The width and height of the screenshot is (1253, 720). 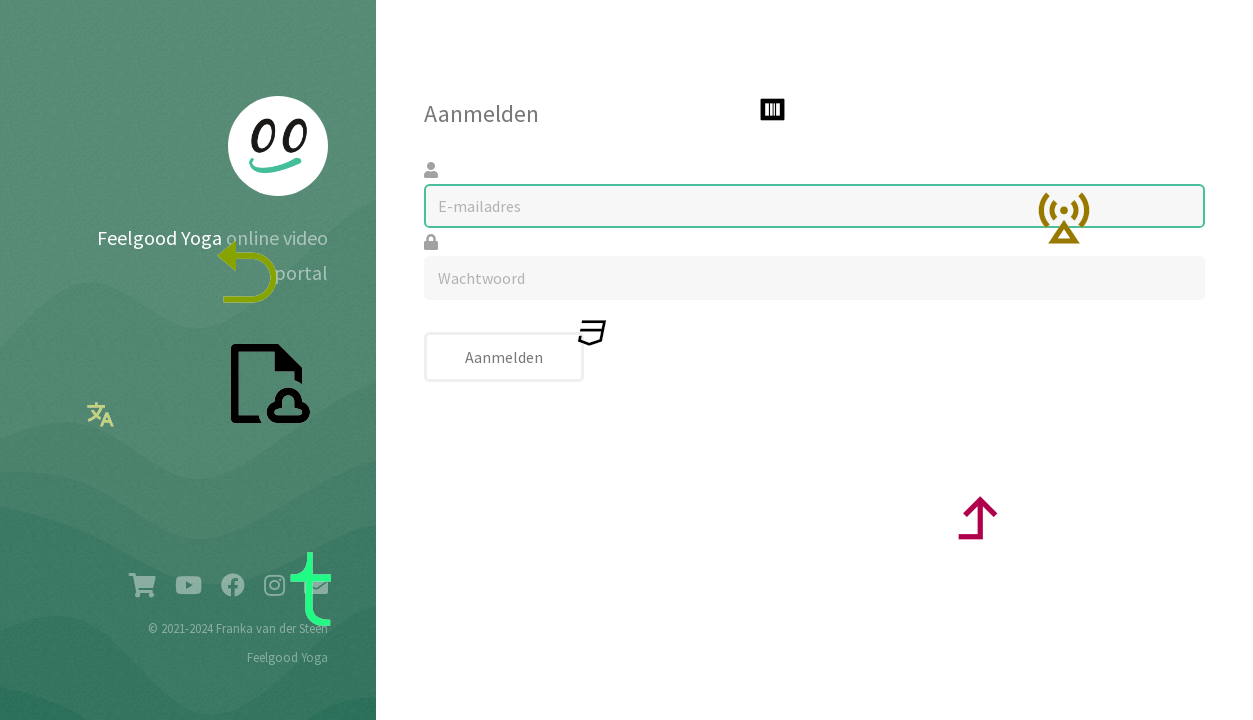 I want to click on indicates CSS3 styling or stylesheet, so click(x=592, y=333).